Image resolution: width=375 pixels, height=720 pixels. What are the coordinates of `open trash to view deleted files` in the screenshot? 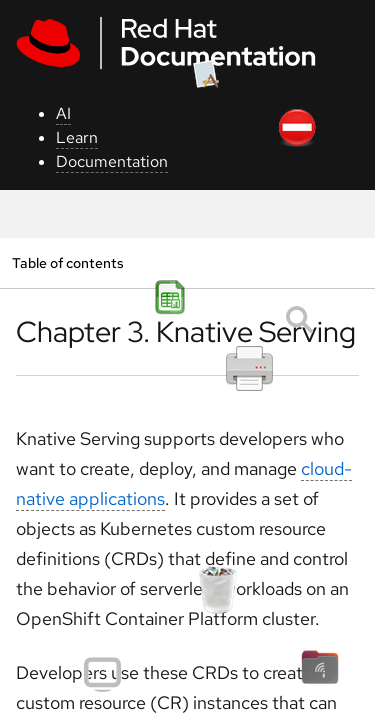 It's located at (218, 590).